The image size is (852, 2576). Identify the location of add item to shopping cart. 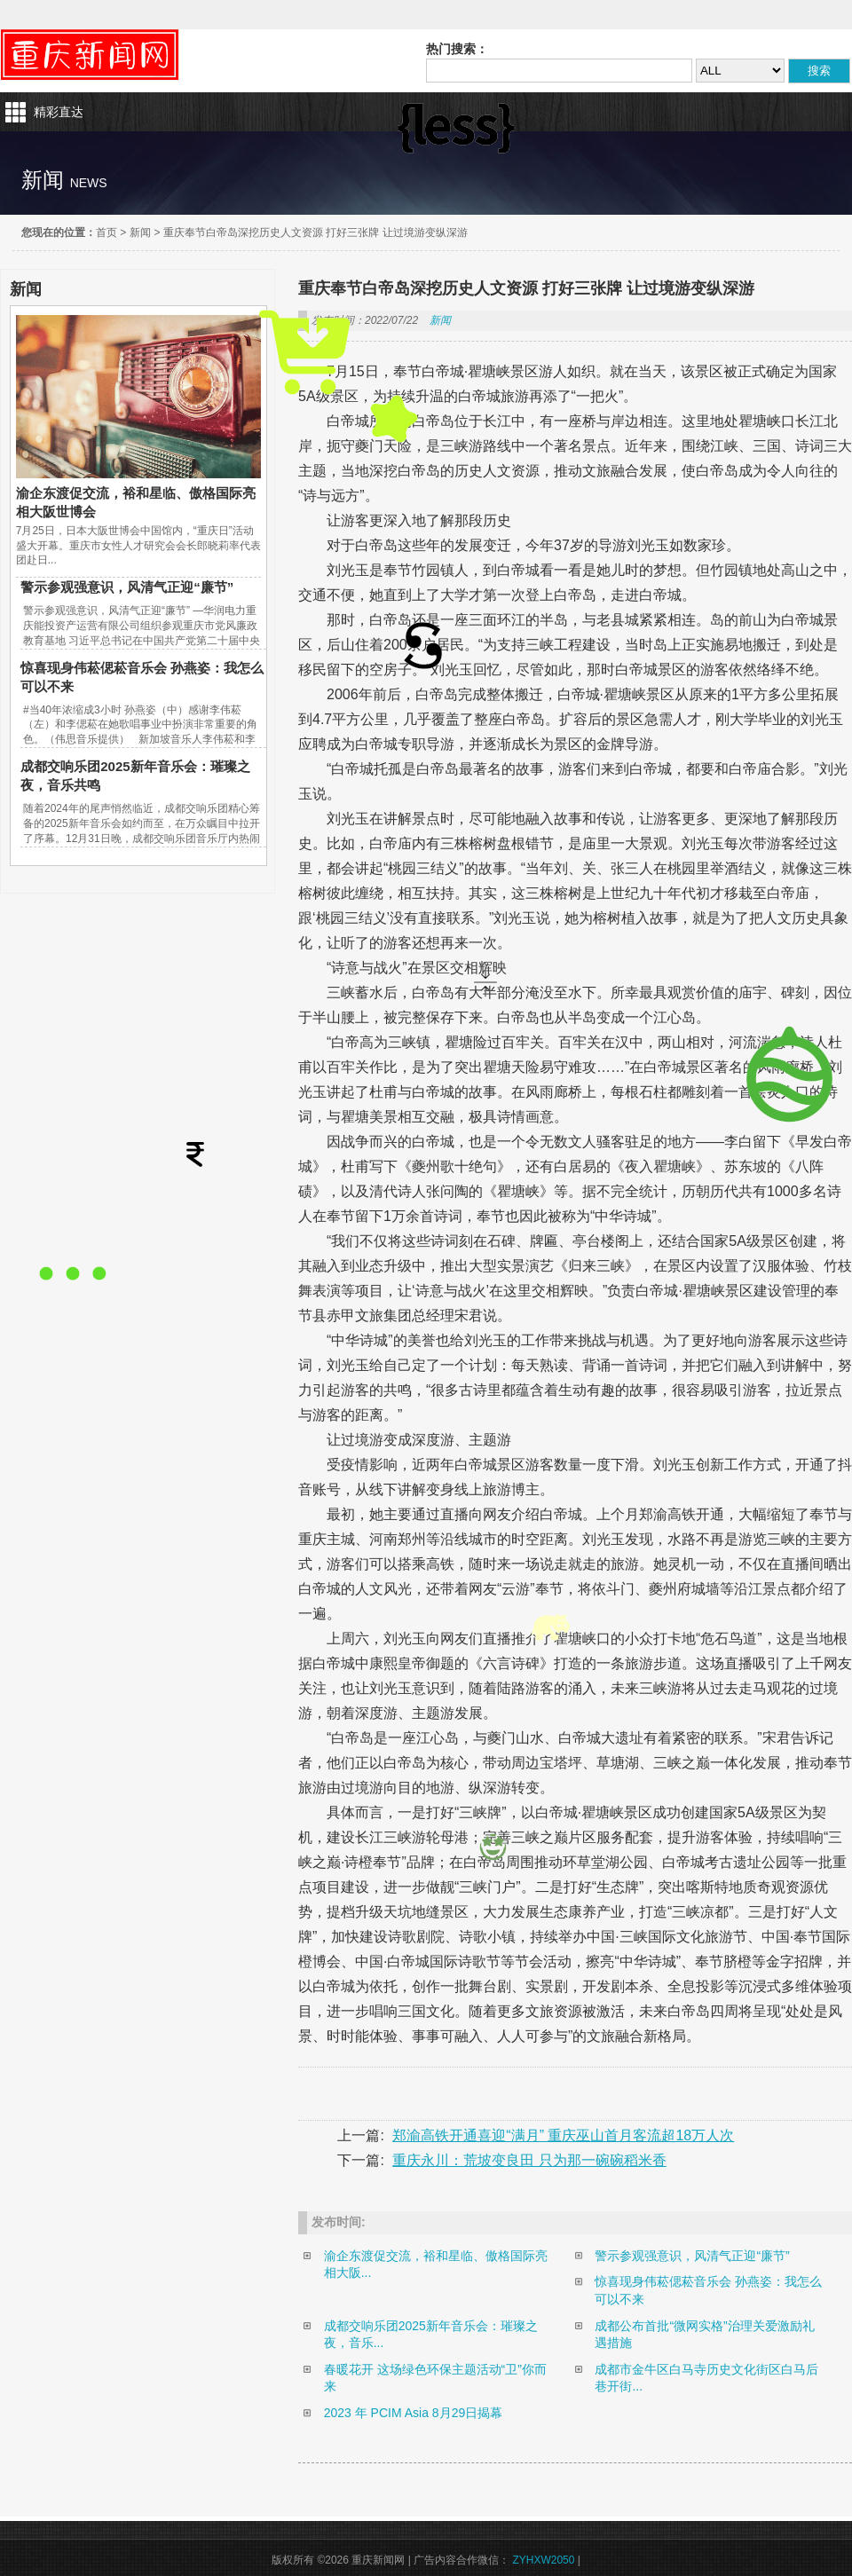
(310, 353).